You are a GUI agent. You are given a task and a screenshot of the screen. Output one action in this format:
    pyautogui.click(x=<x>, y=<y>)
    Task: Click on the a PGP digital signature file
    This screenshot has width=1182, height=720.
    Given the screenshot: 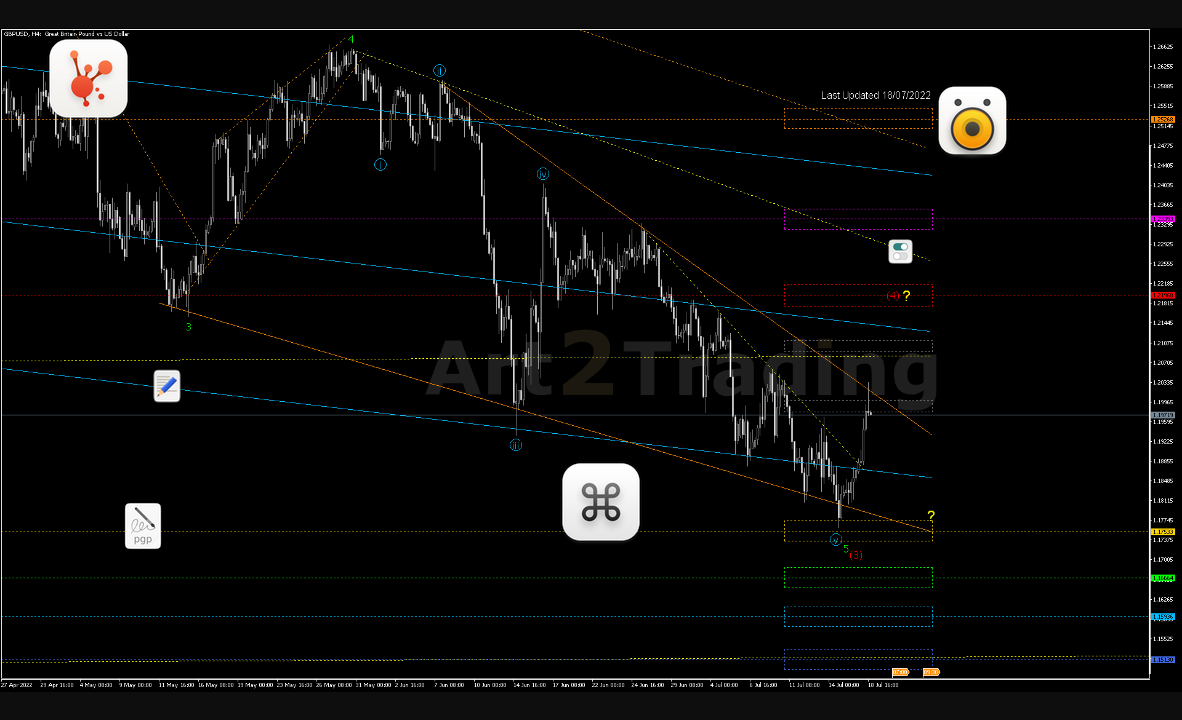 What is the action you would take?
    pyautogui.click(x=143, y=526)
    